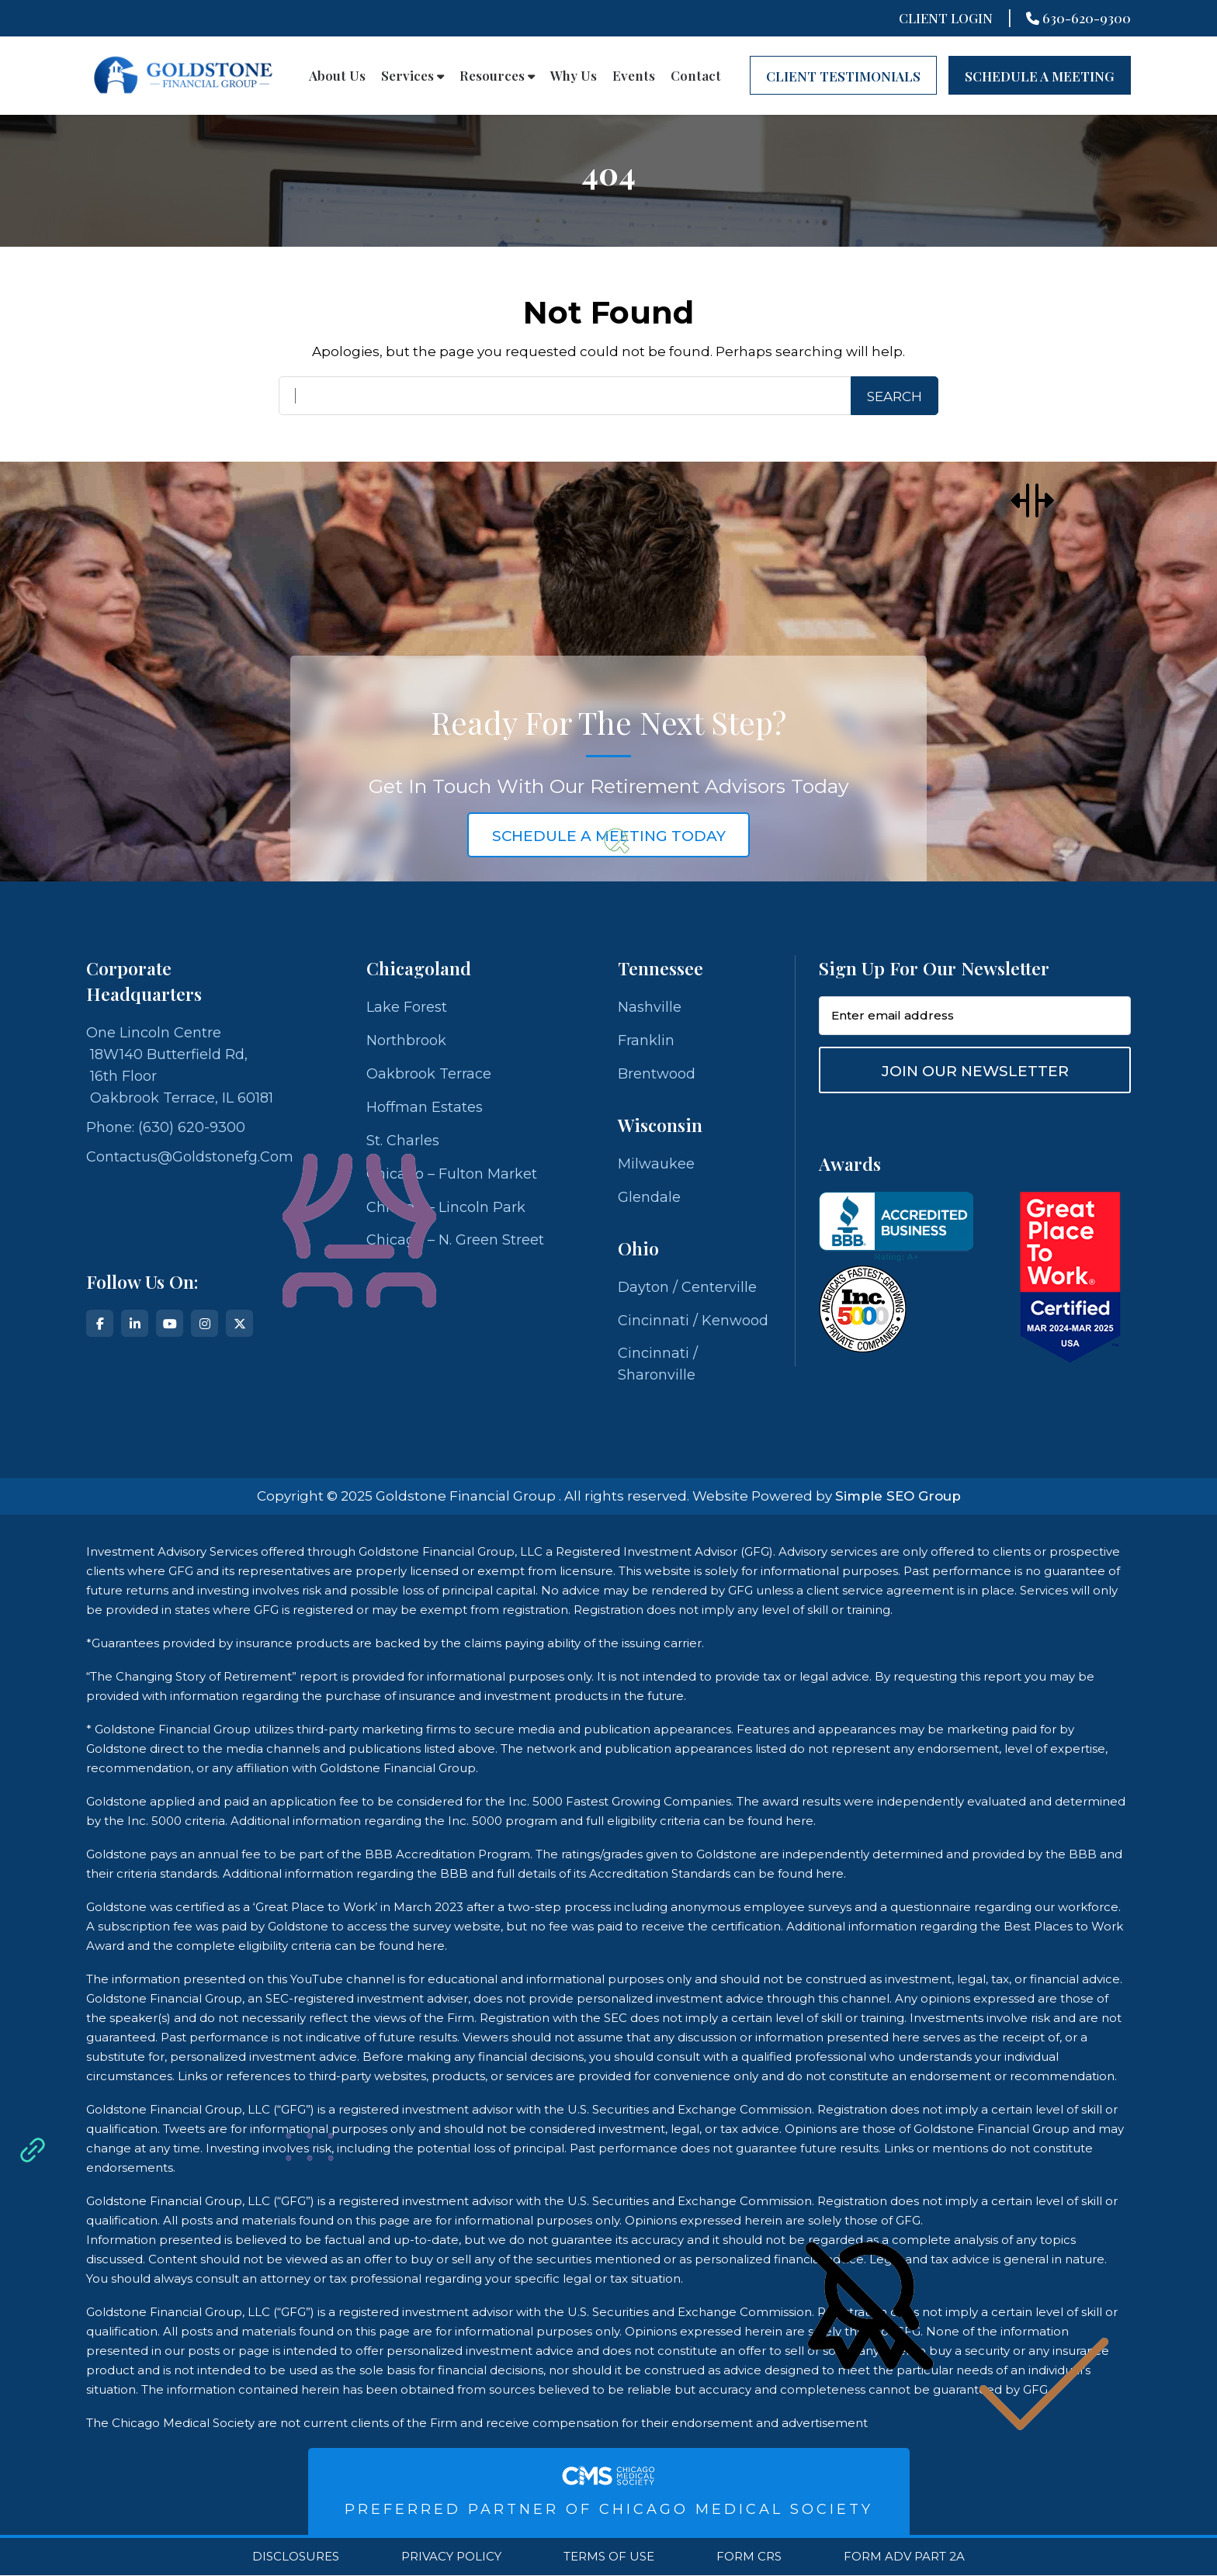 The width and height of the screenshot is (1217, 2576). I want to click on access ping pong or table tennis game, so click(616, 840).